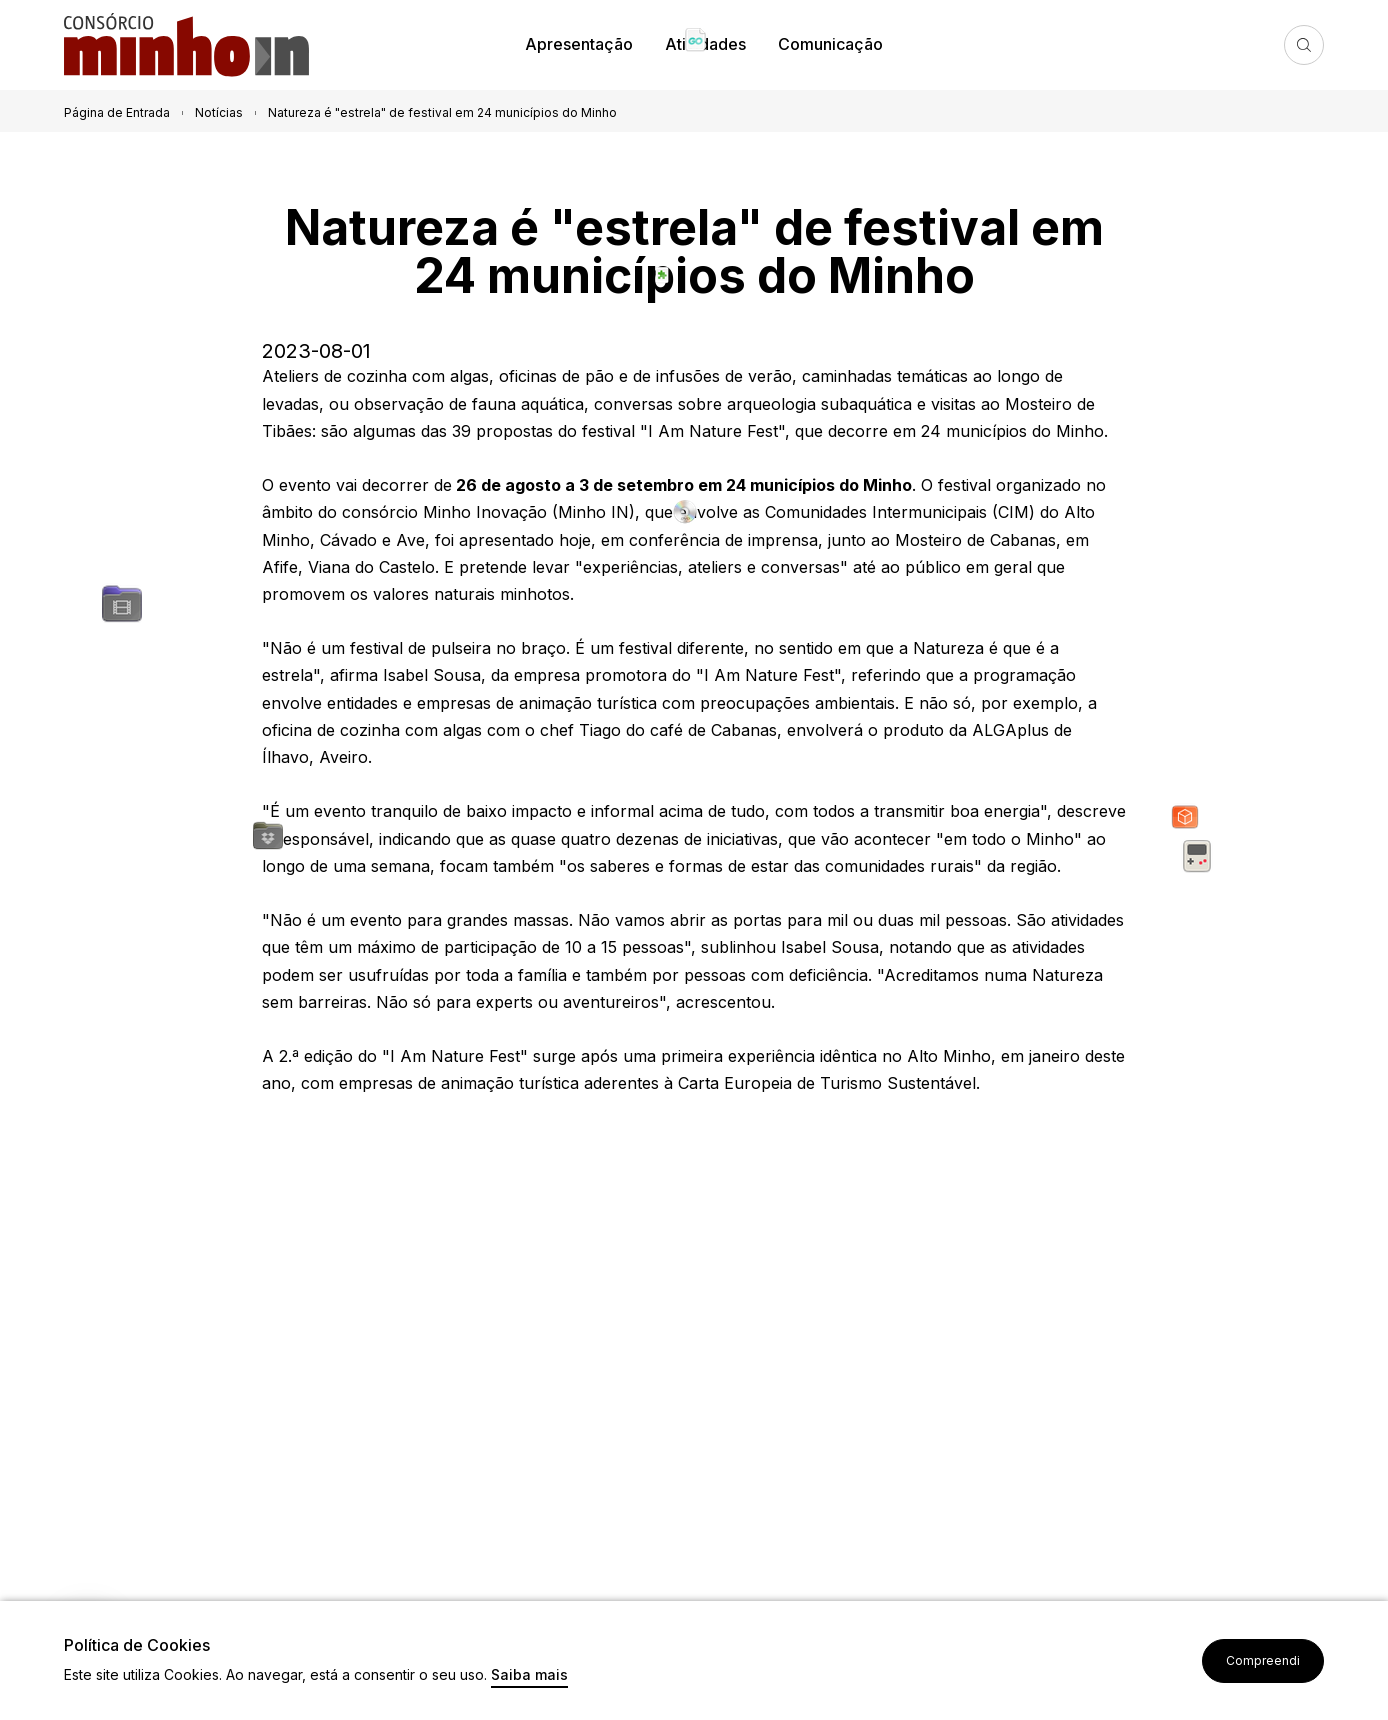 Image resolution: width=1388 pixels, height=1720 pixels. What do you see at coordinates (1197, 856) in the screenshot?
I see `open the games app` at bounding box center [1197, 856].